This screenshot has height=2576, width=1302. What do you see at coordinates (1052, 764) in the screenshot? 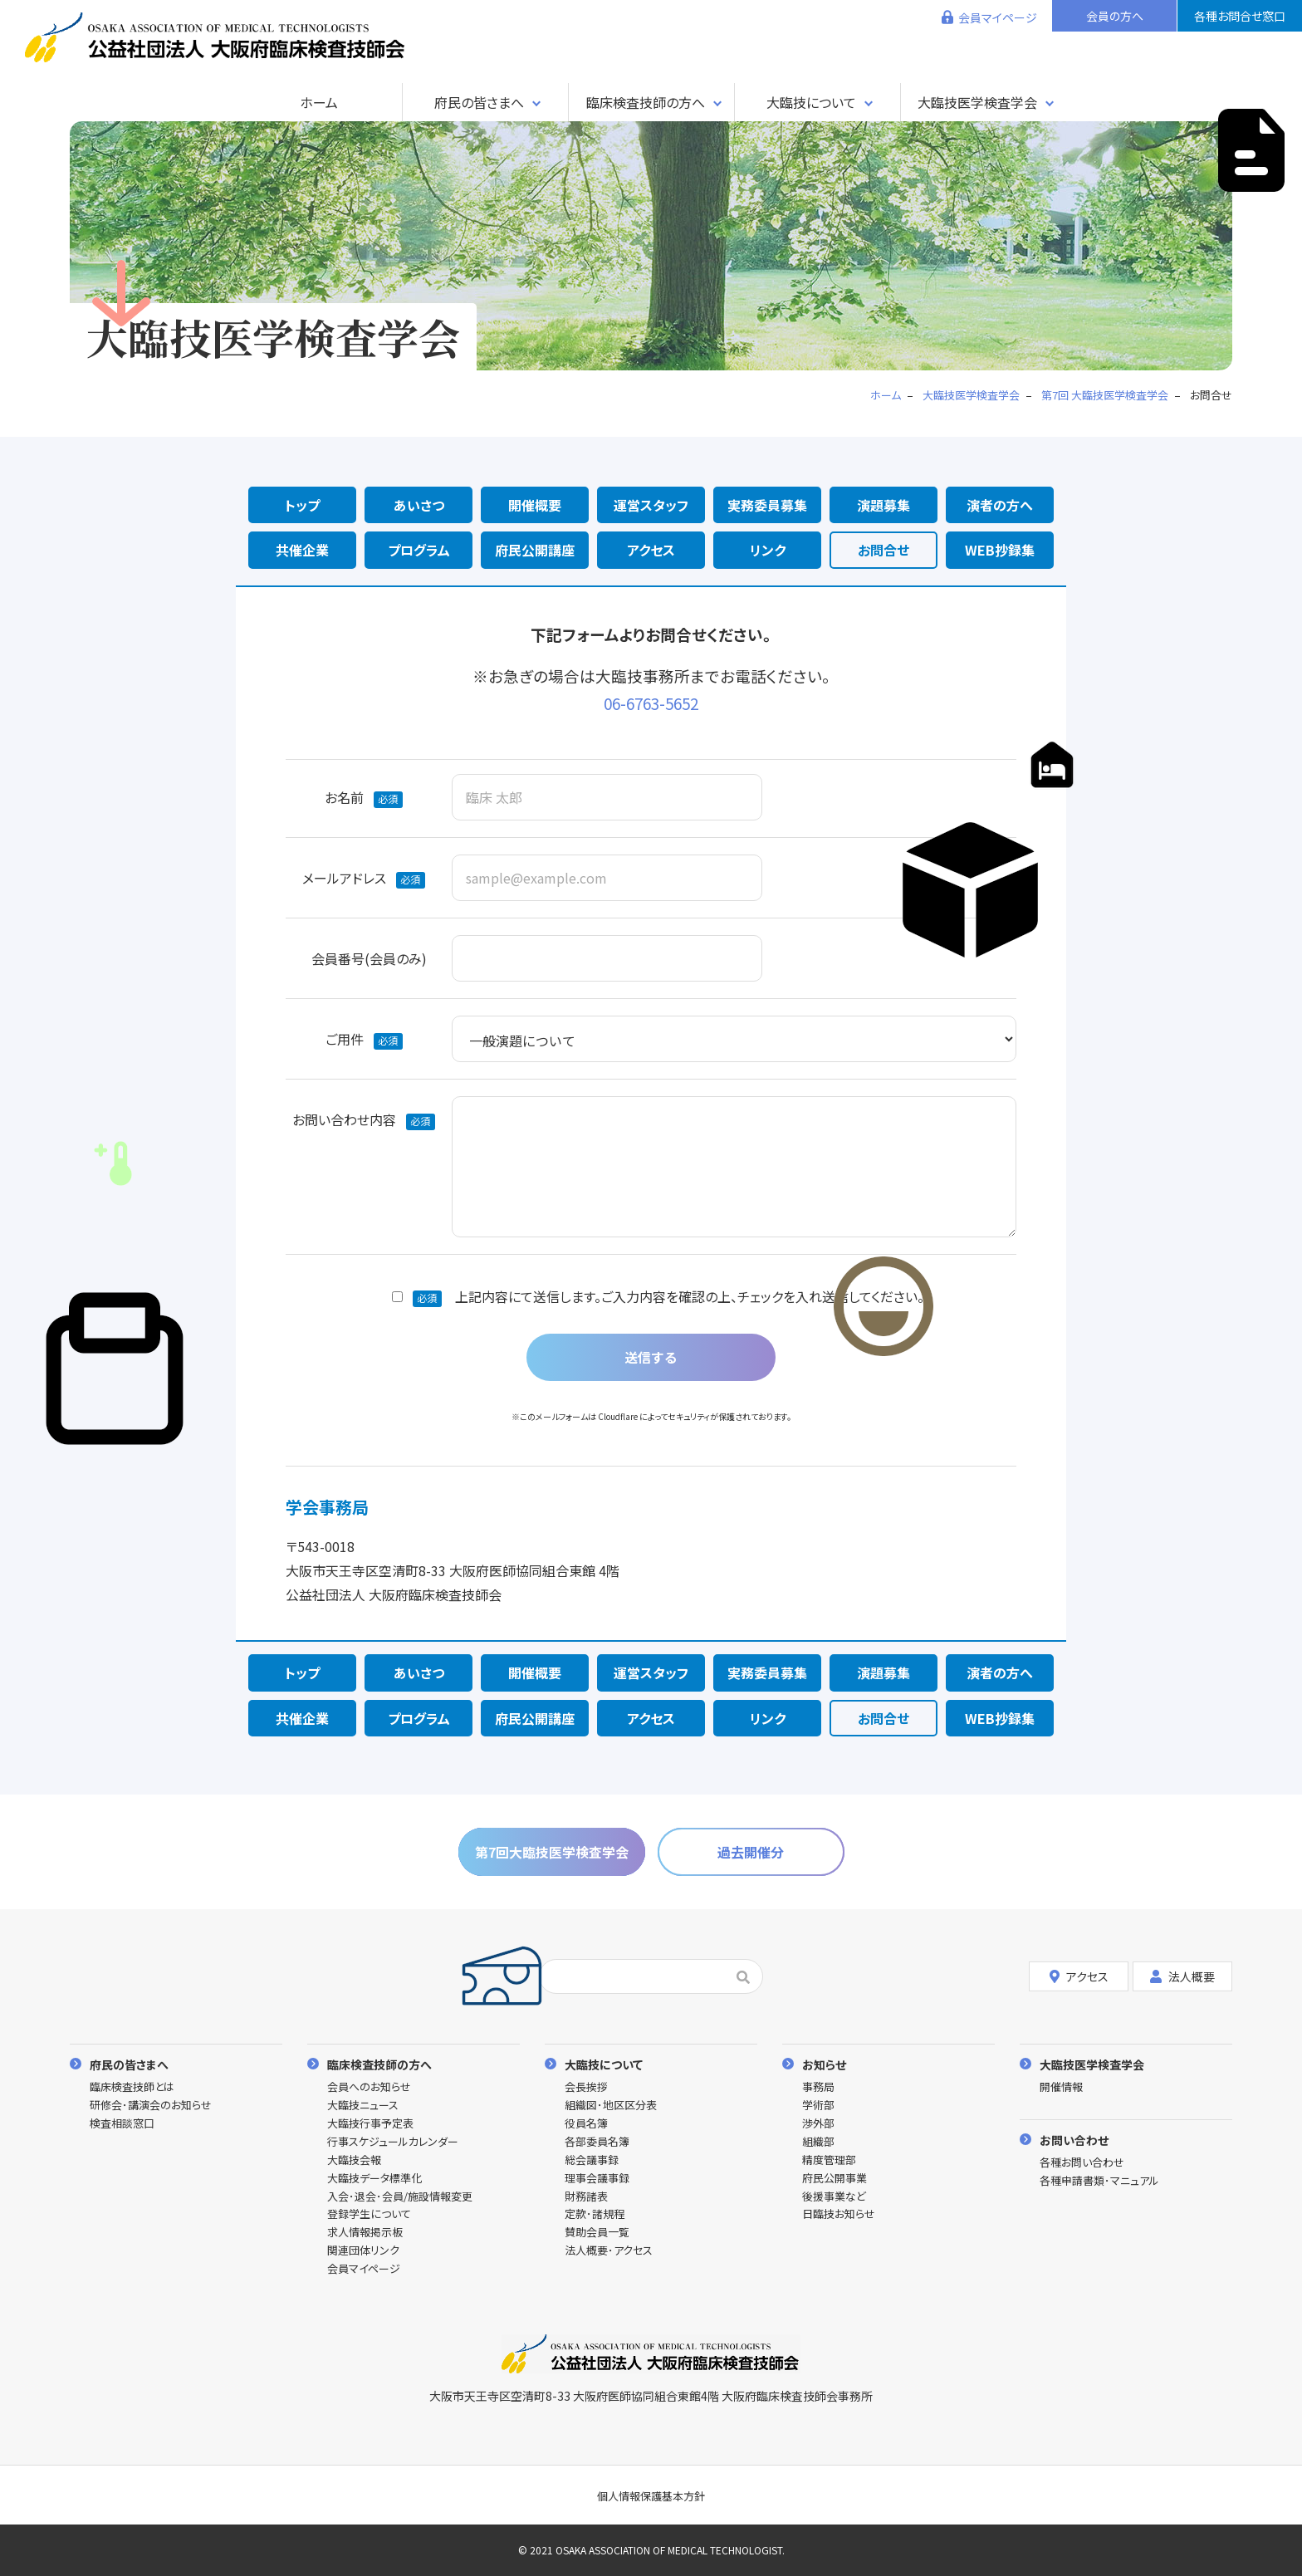
I see `find nearby overnight accommodations` at bounding box center [1052, 764].